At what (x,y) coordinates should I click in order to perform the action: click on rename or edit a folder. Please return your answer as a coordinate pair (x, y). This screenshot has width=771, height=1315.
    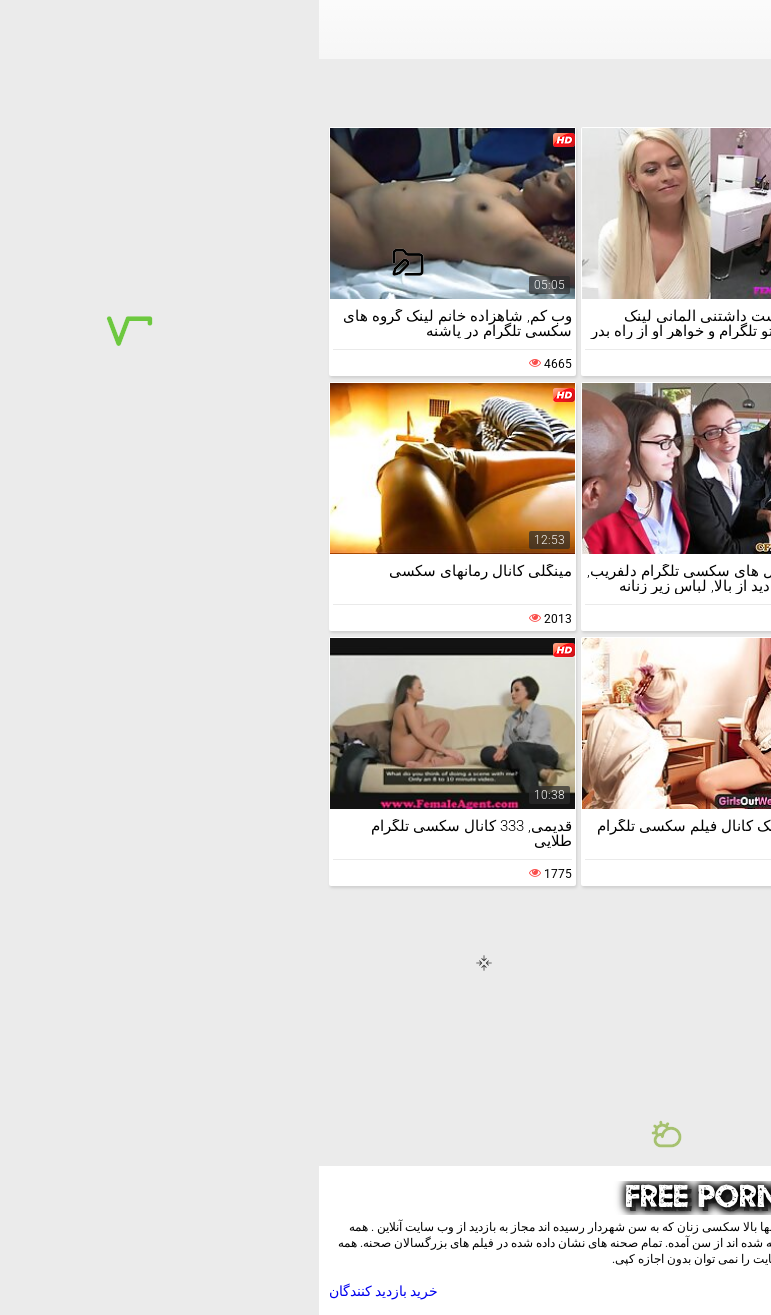
    Looking at the image, I should click on (408, 263).